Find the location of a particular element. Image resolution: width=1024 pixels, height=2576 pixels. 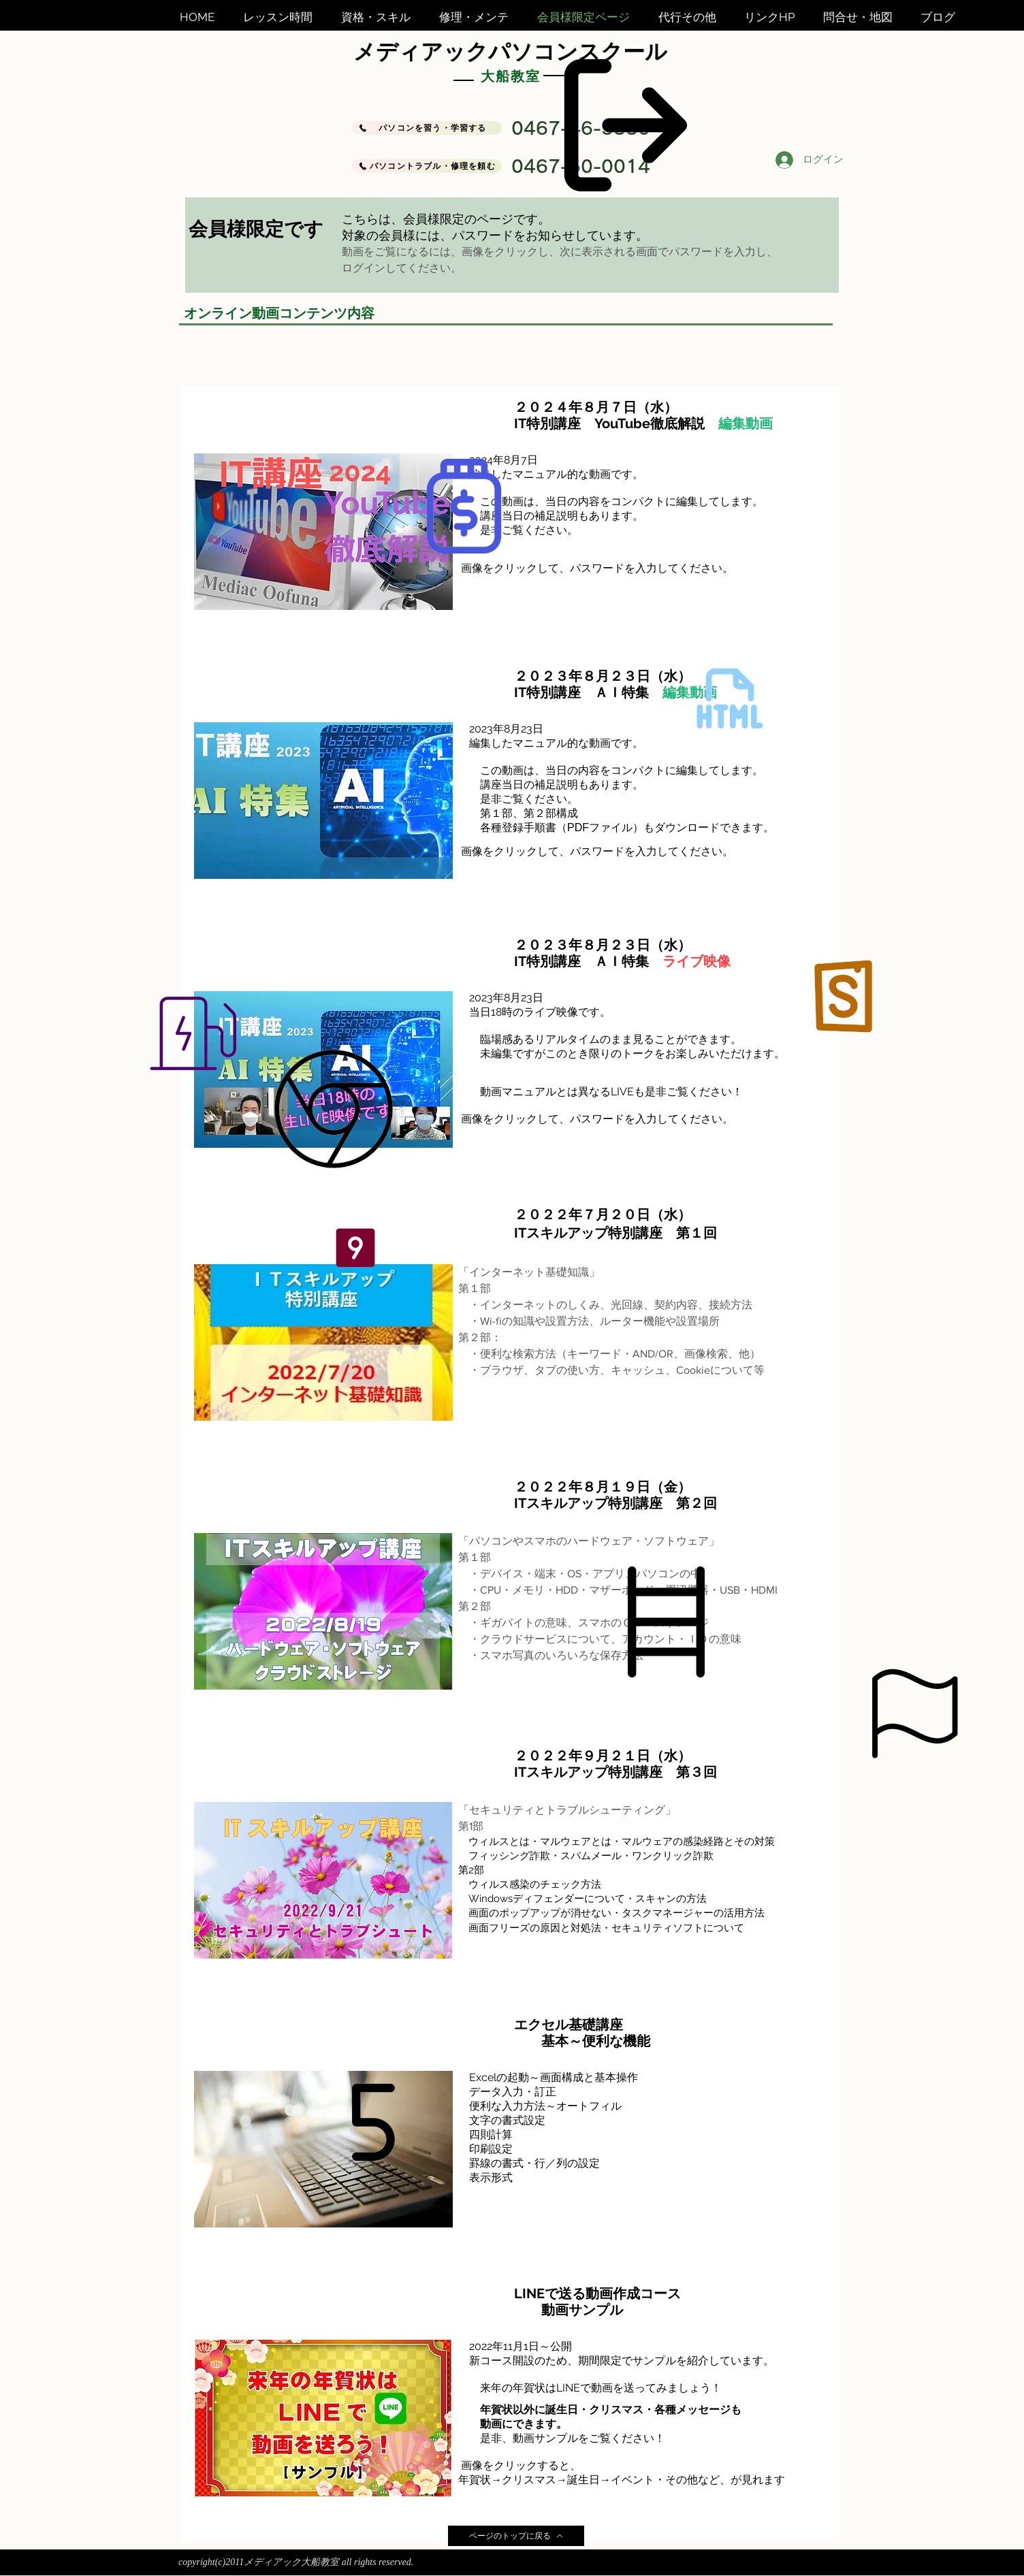

sign out of your account is located at coordinates (621, 125).